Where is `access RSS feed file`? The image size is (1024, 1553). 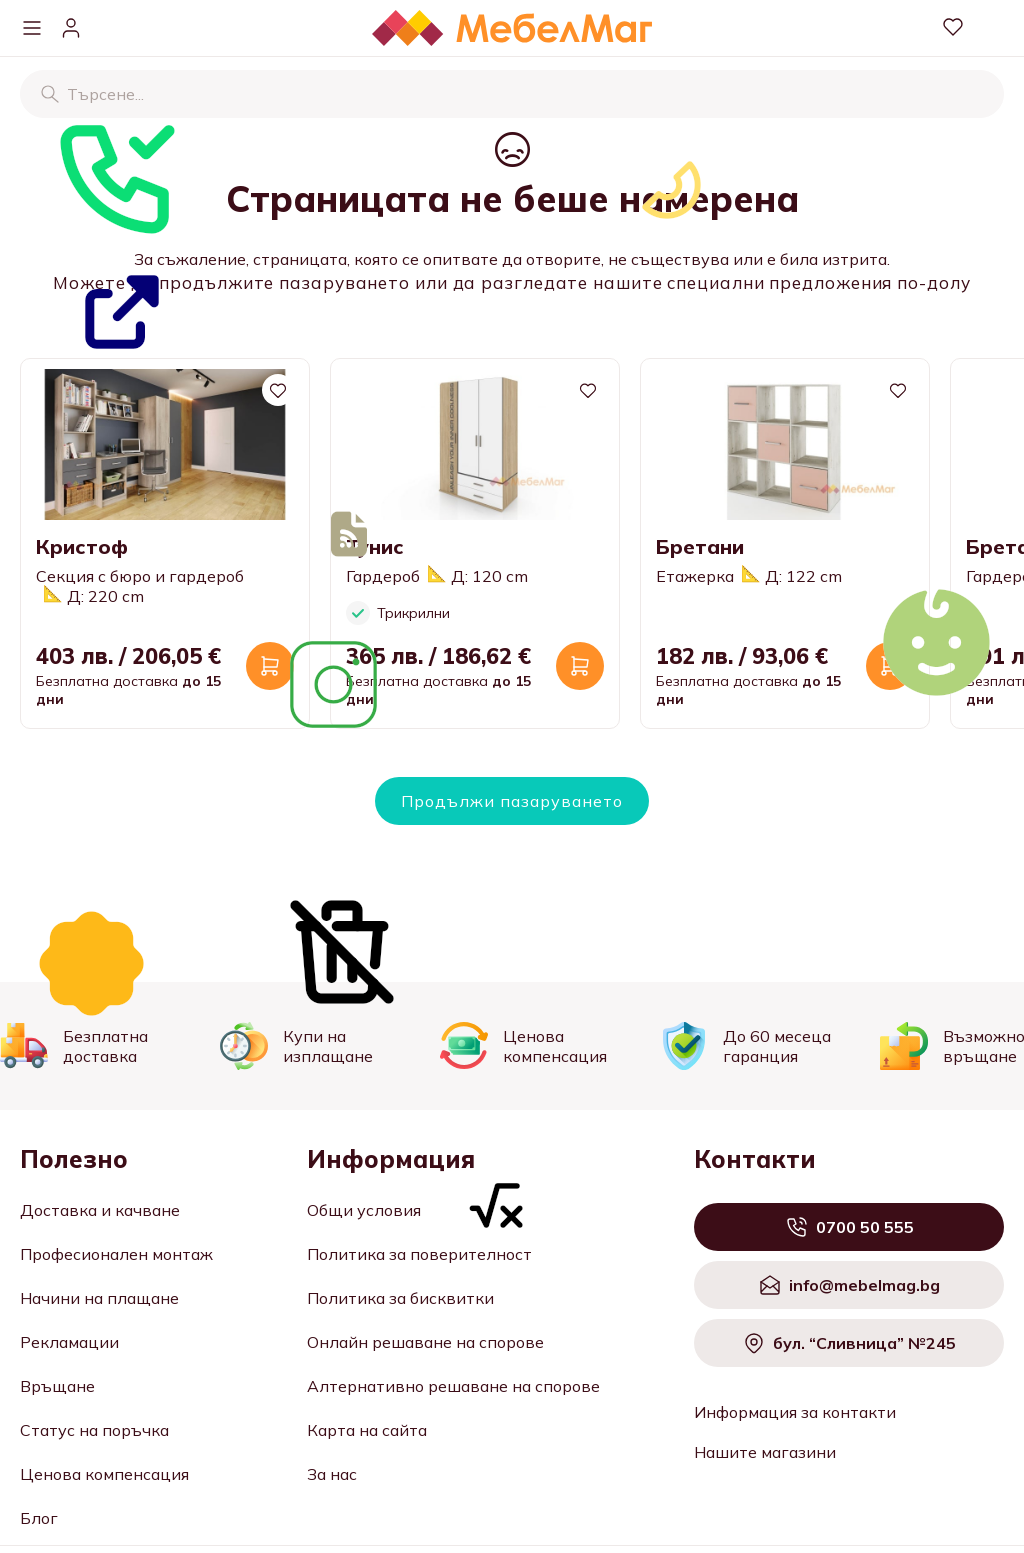
access RSS feed file is located at coordinates (349, 534).